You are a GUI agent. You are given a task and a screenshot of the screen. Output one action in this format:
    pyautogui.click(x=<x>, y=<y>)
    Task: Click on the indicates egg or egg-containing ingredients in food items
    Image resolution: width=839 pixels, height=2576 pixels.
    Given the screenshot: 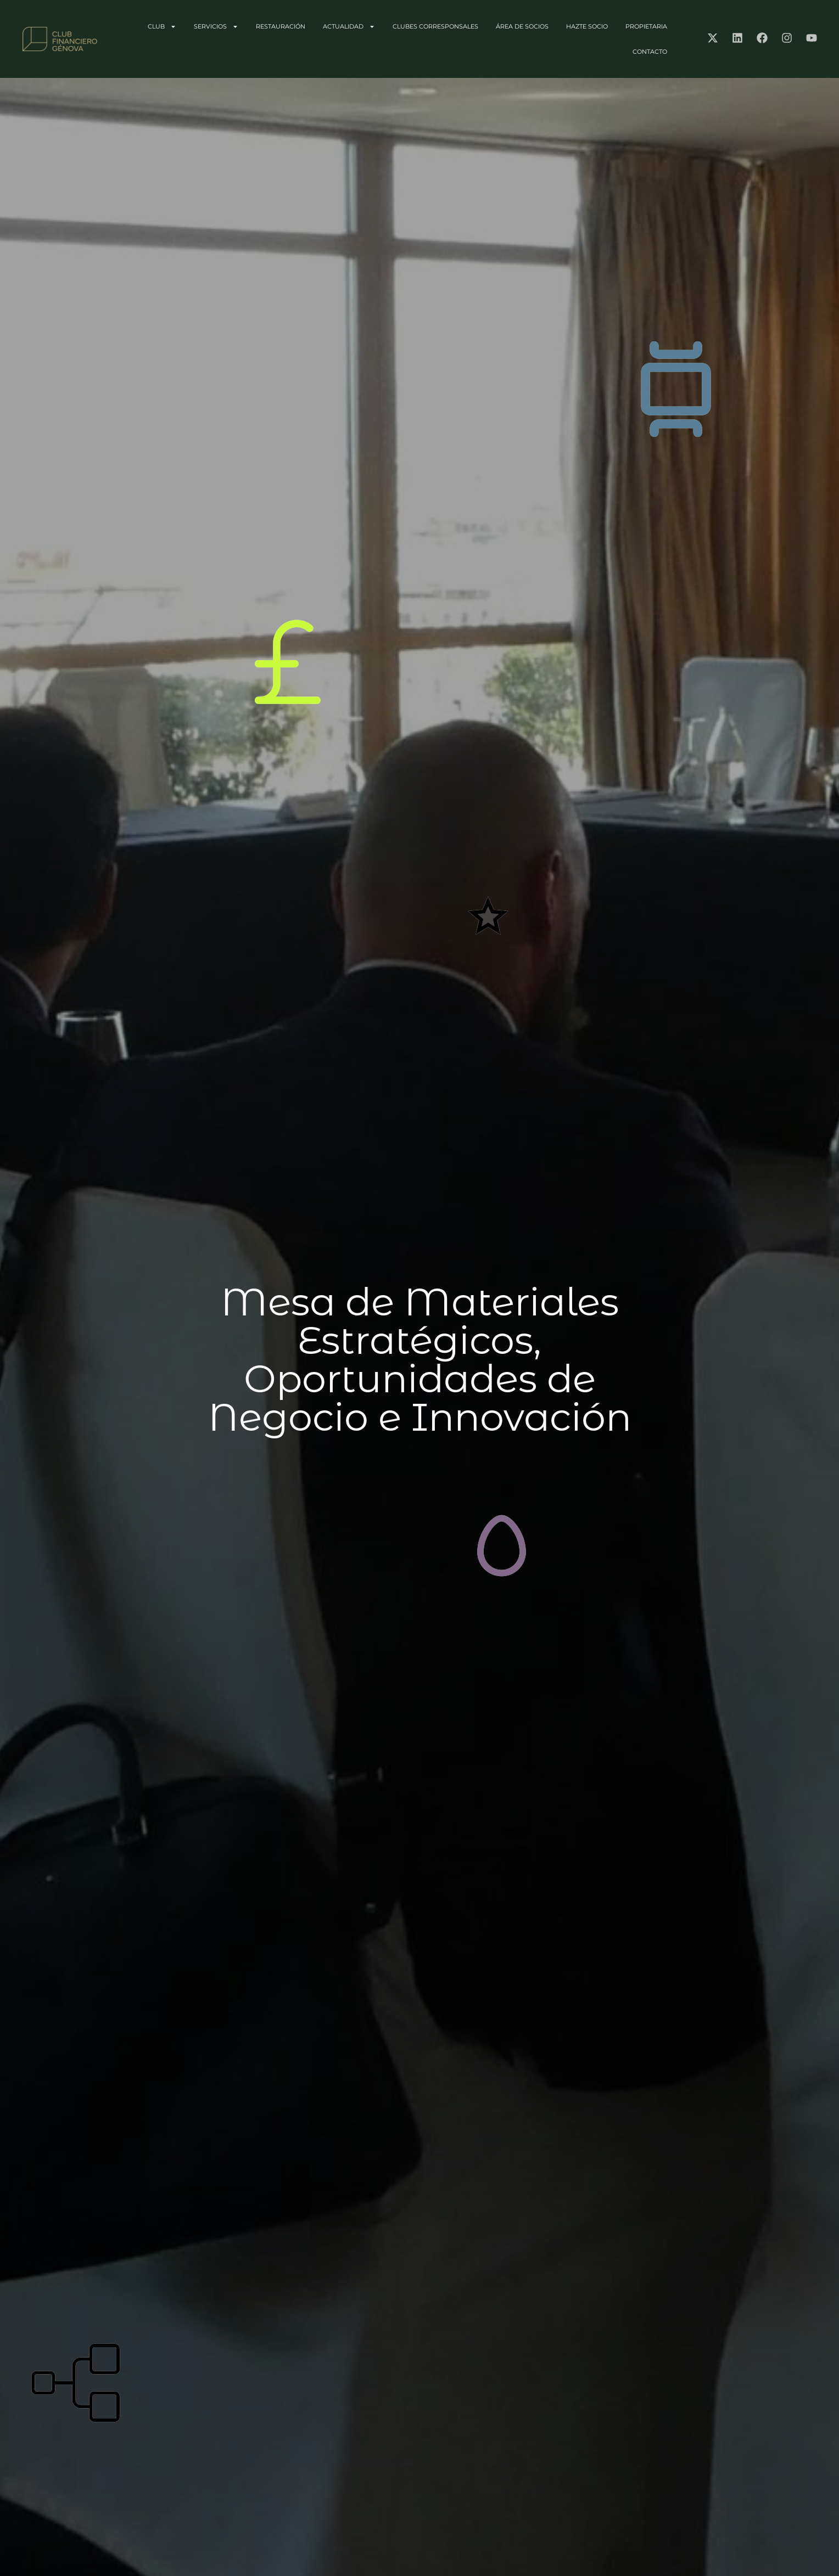 What is the action you would take?
    pyautogui.click(x=501, y=1545)
    